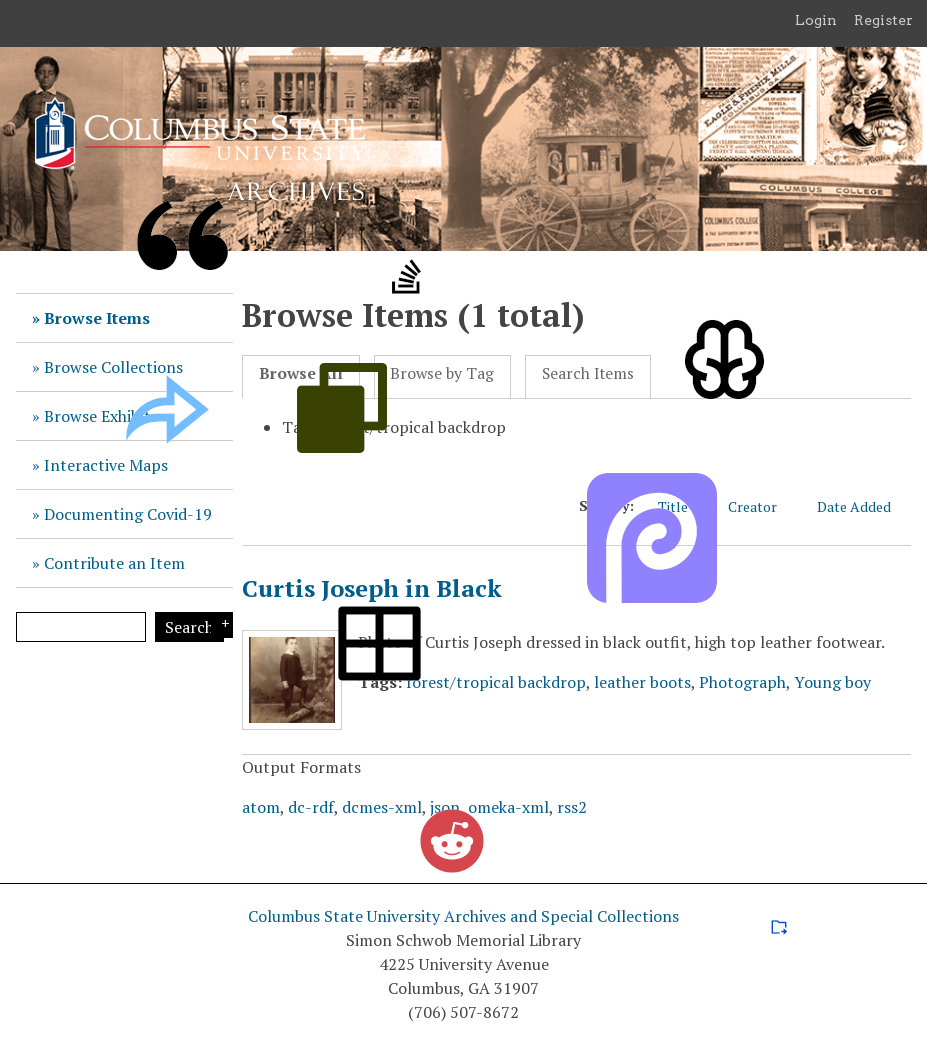  I want to click on access cognitive or AI-powered features, so click(724, 359).